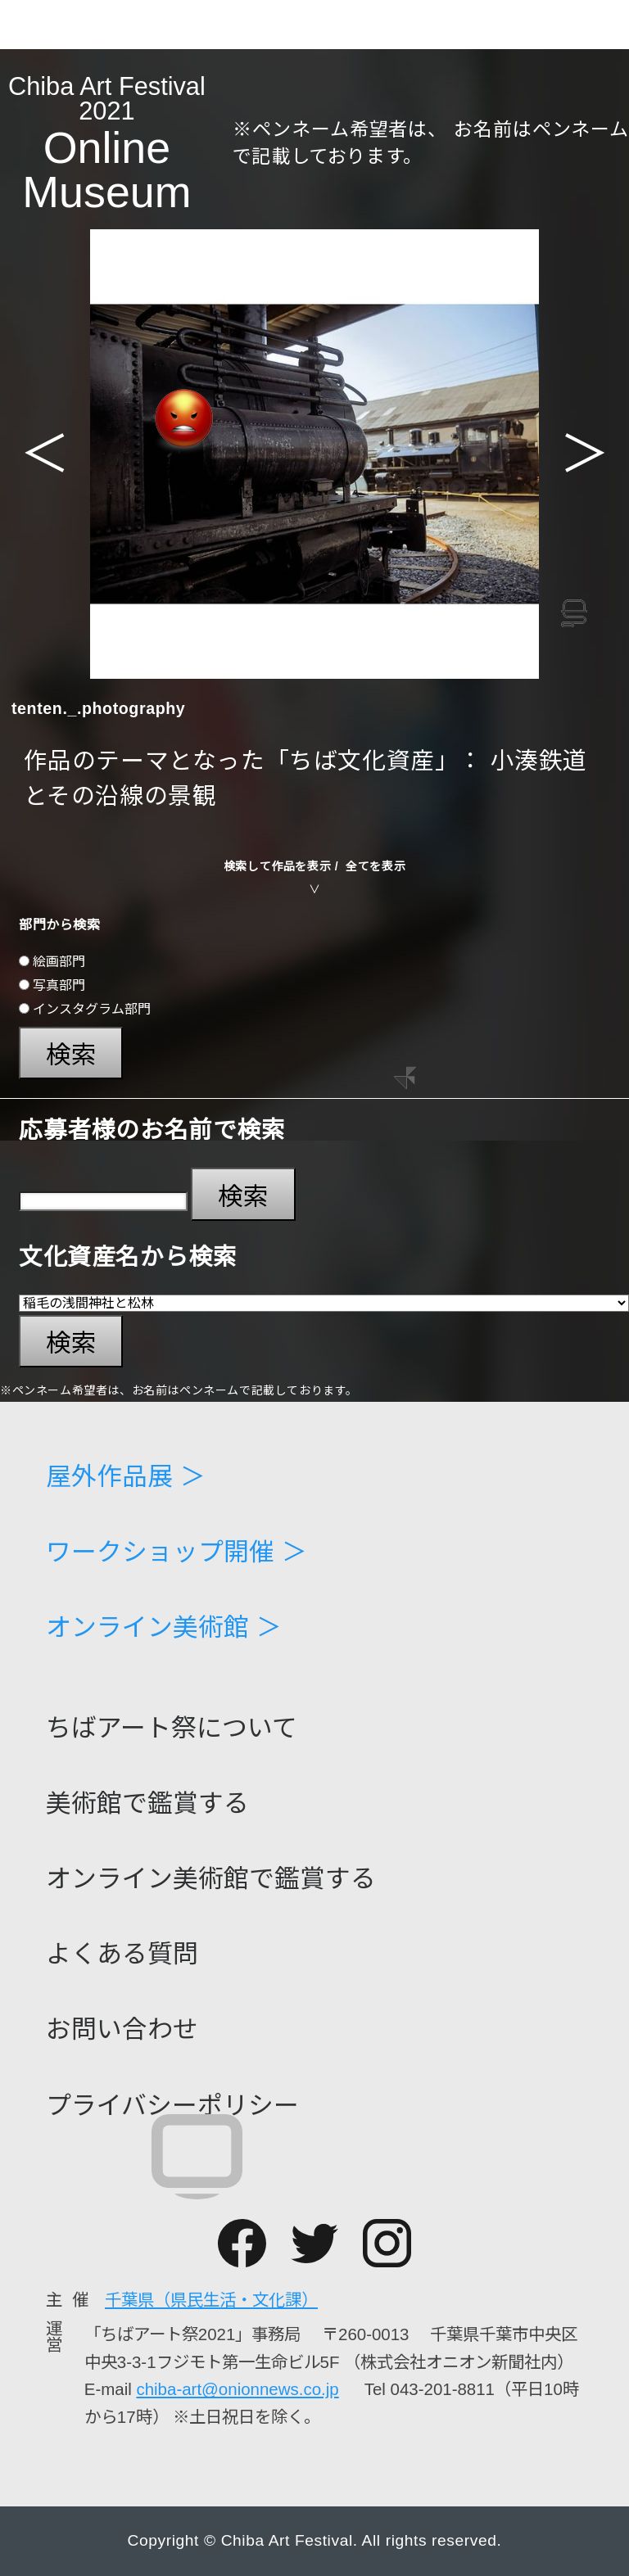 The width and height of the screenshot is (629, 2576). I want to click on indicates angry or frustrated reaction, so click(183, 419).